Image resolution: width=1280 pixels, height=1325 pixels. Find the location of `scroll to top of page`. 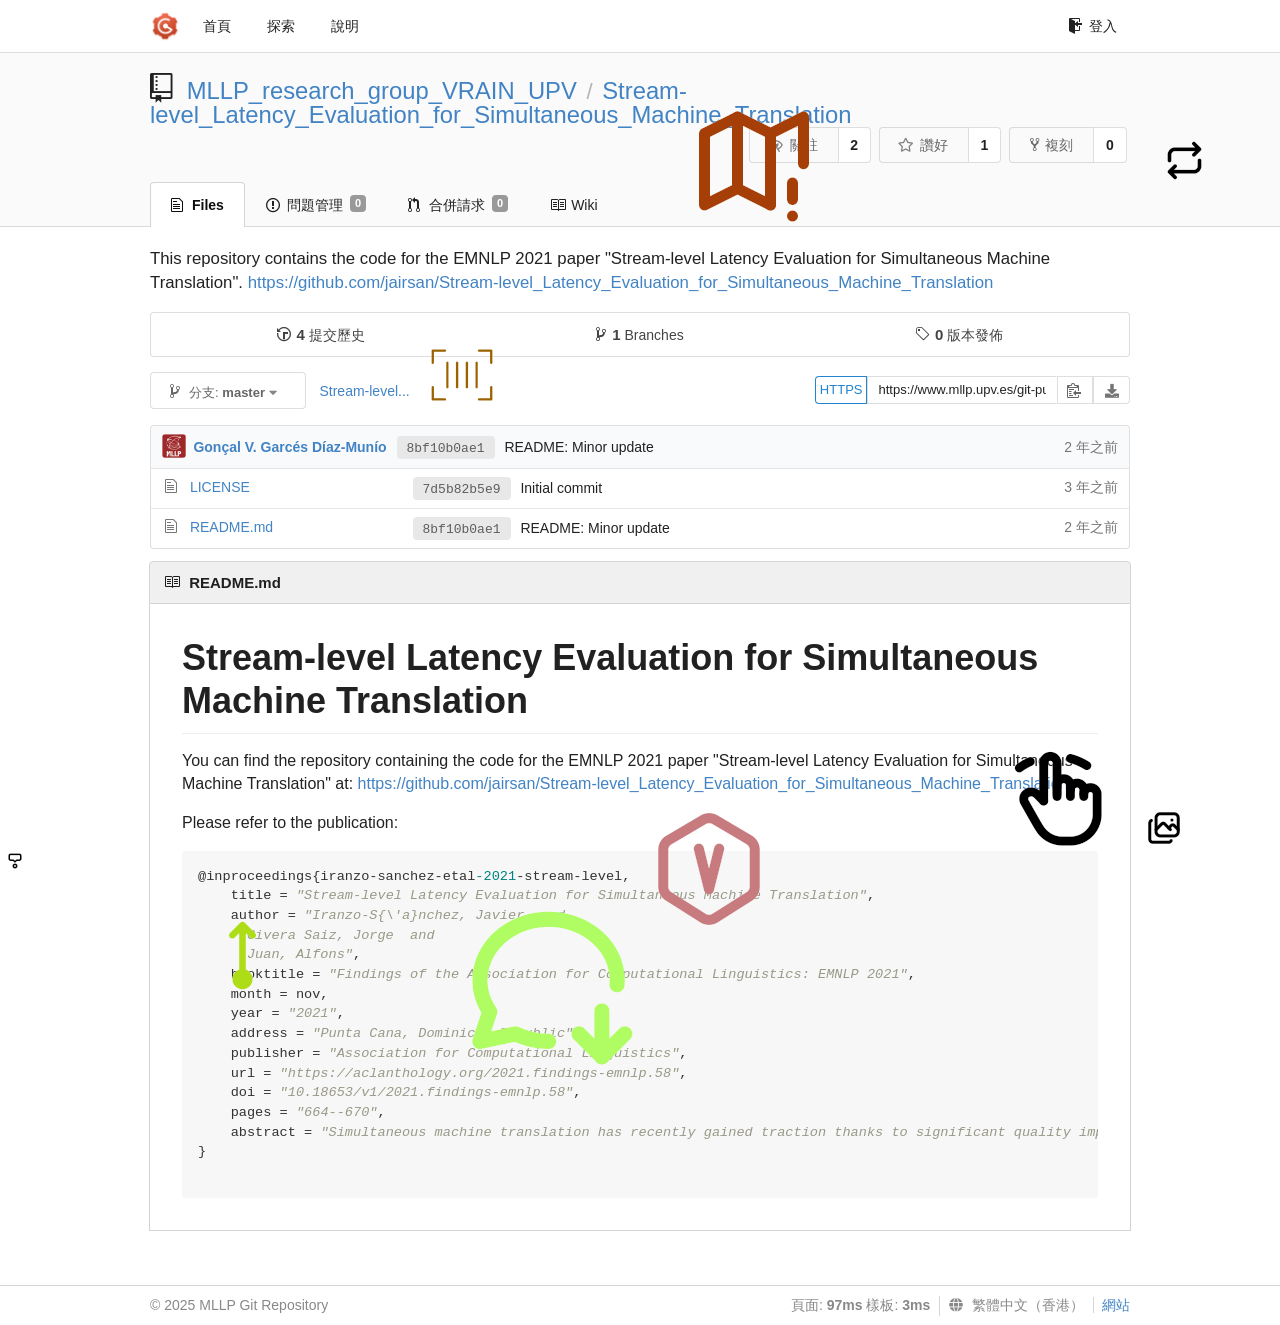

scroll to top of page is located at coordinates (242, 955).